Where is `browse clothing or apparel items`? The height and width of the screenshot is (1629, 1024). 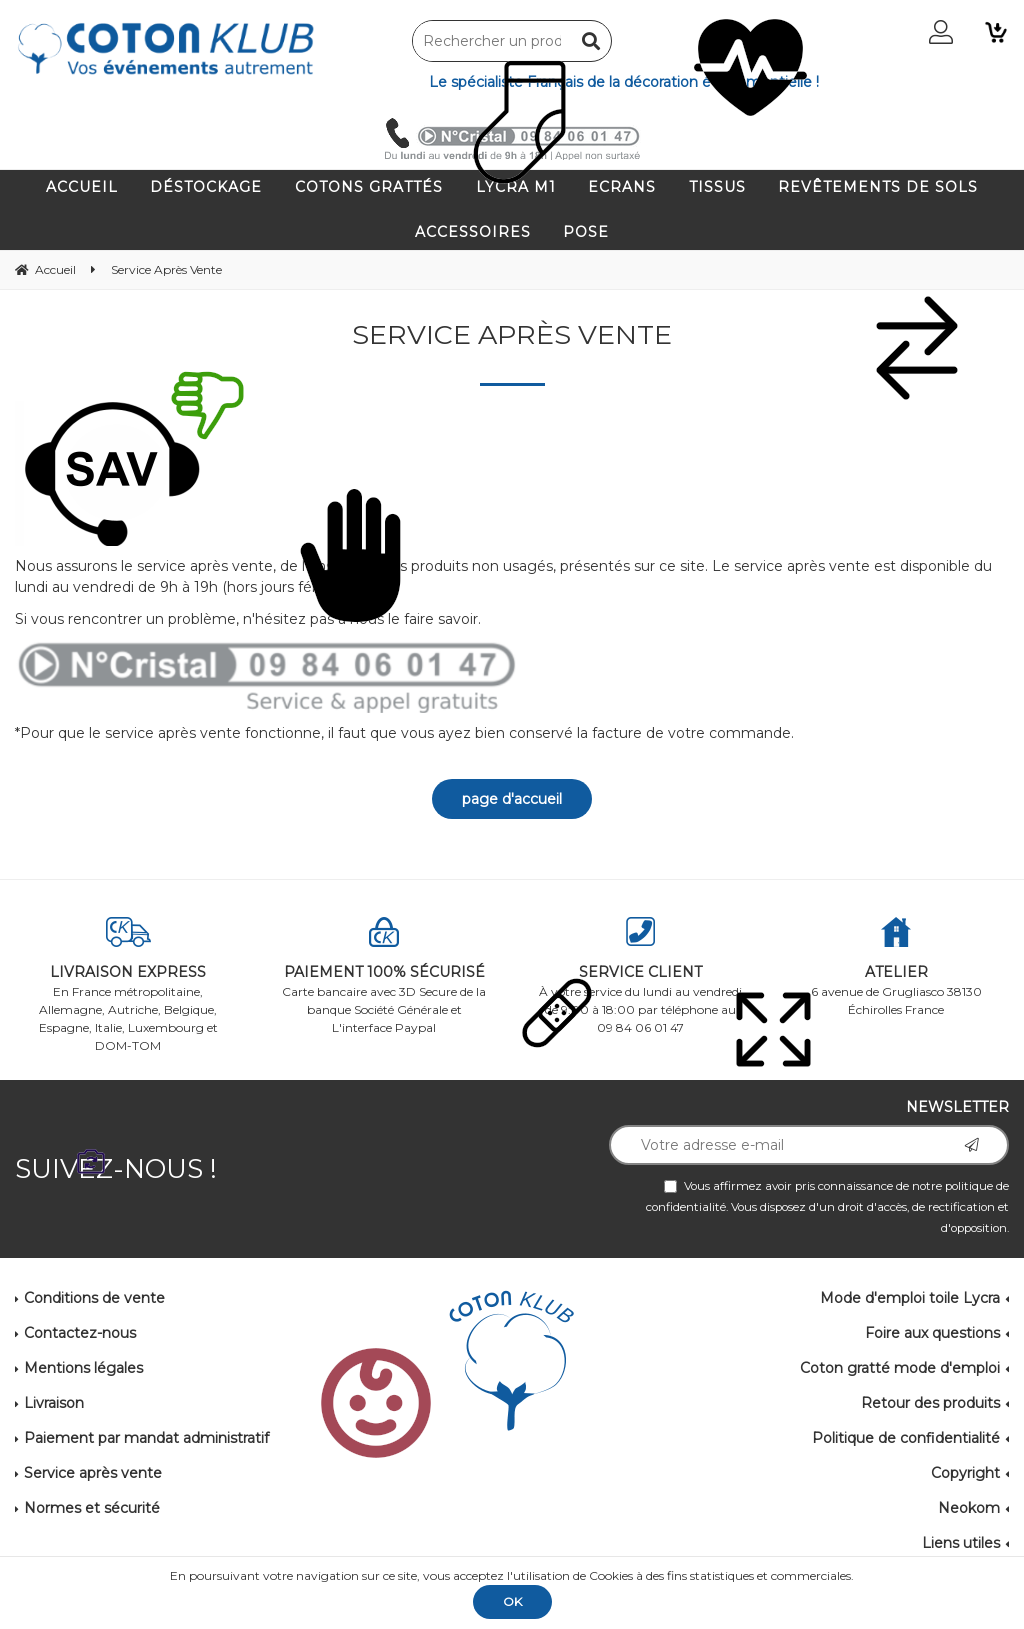
browse clothing or apparel items is located at coordinates (524, 120).